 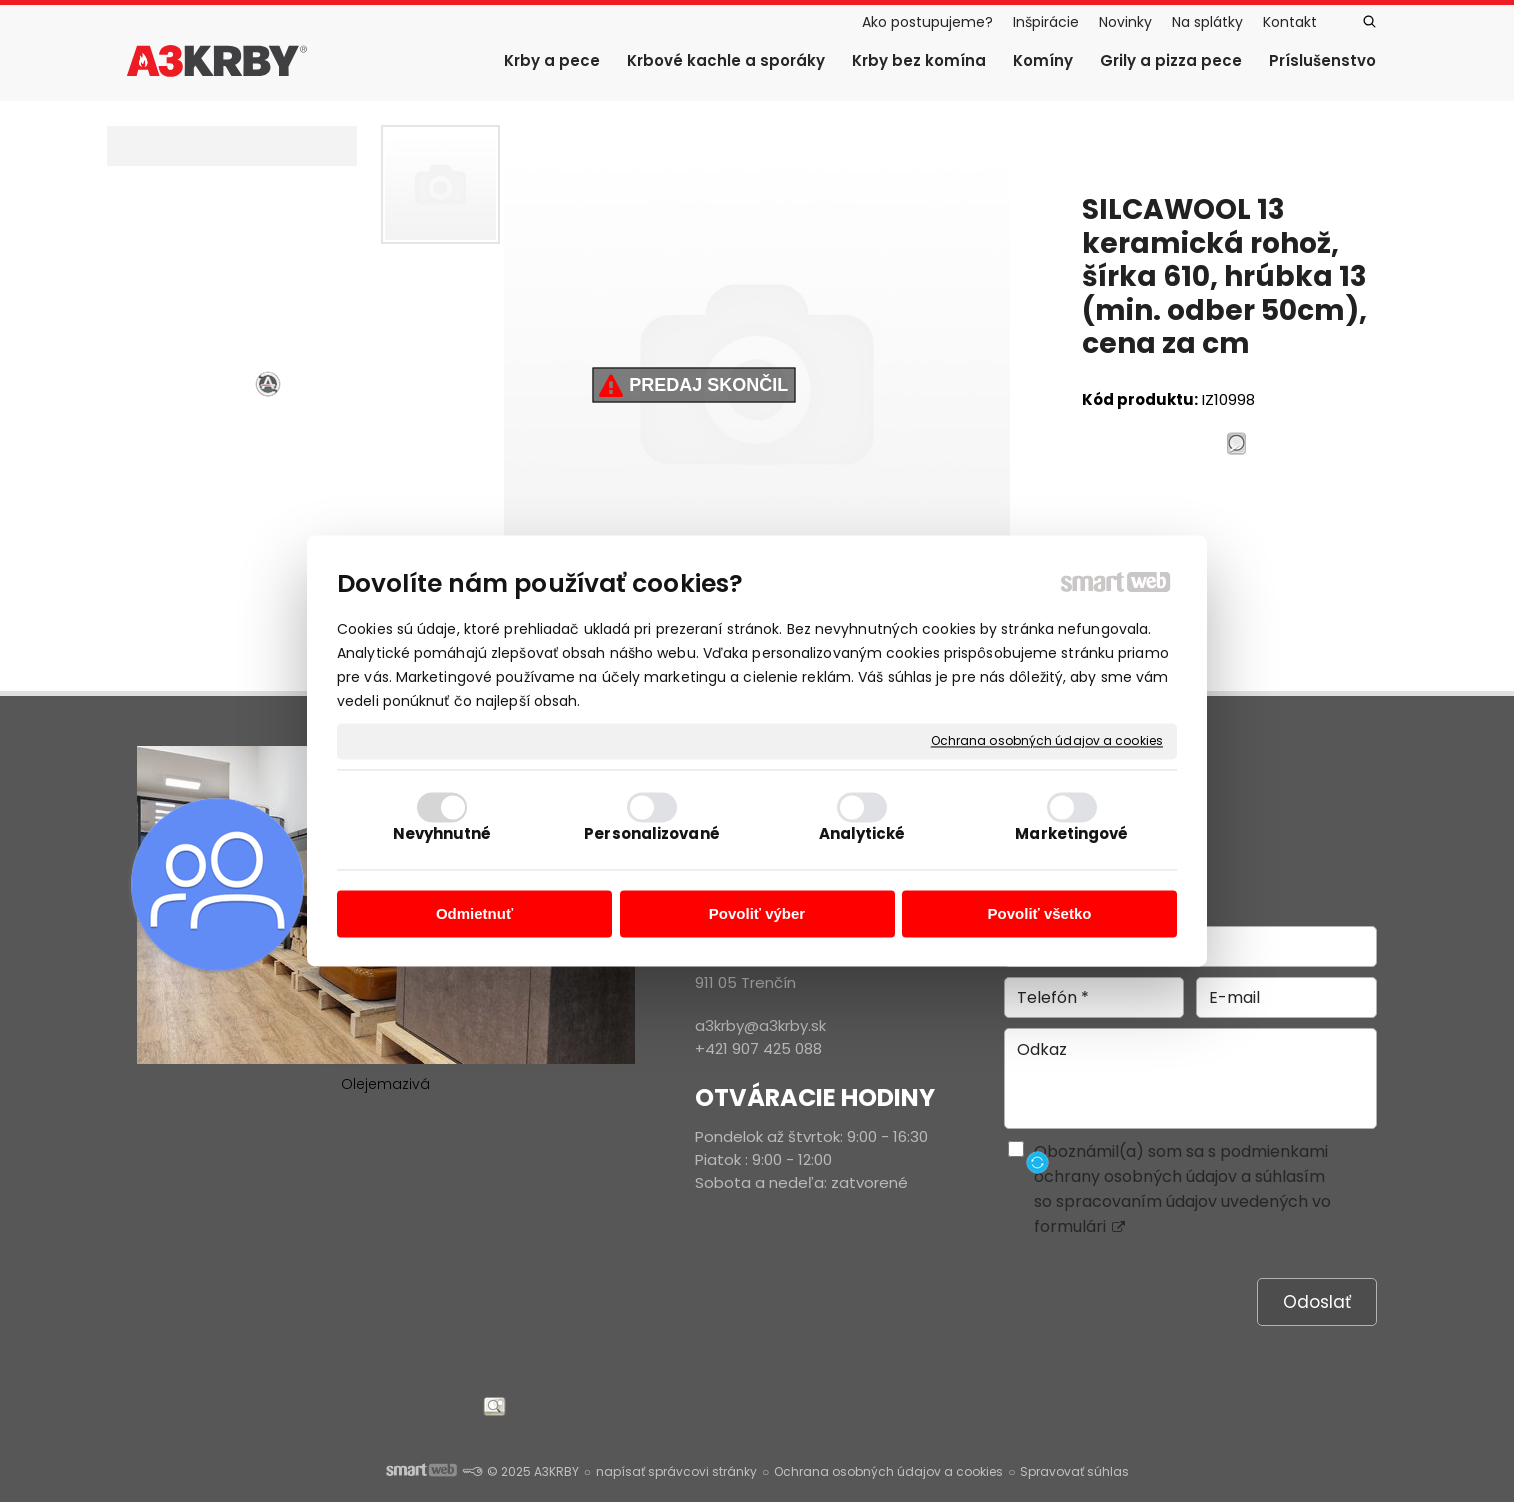 What do you see at coordinates (217, 884) in the screenshot?
I see `manage user accounts and preferences` at bounding box center [217, 884].